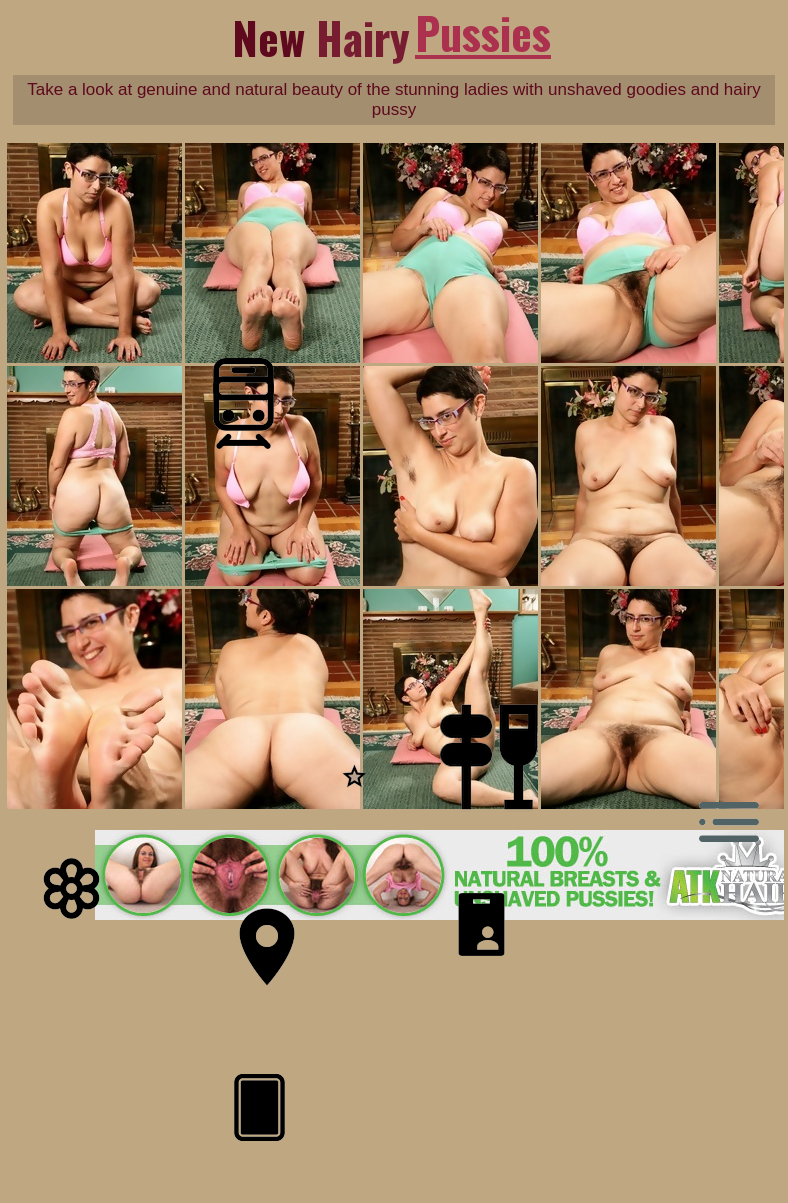 The image size is (788, 1203). I want to click on add to favorites, so click(354, 776).